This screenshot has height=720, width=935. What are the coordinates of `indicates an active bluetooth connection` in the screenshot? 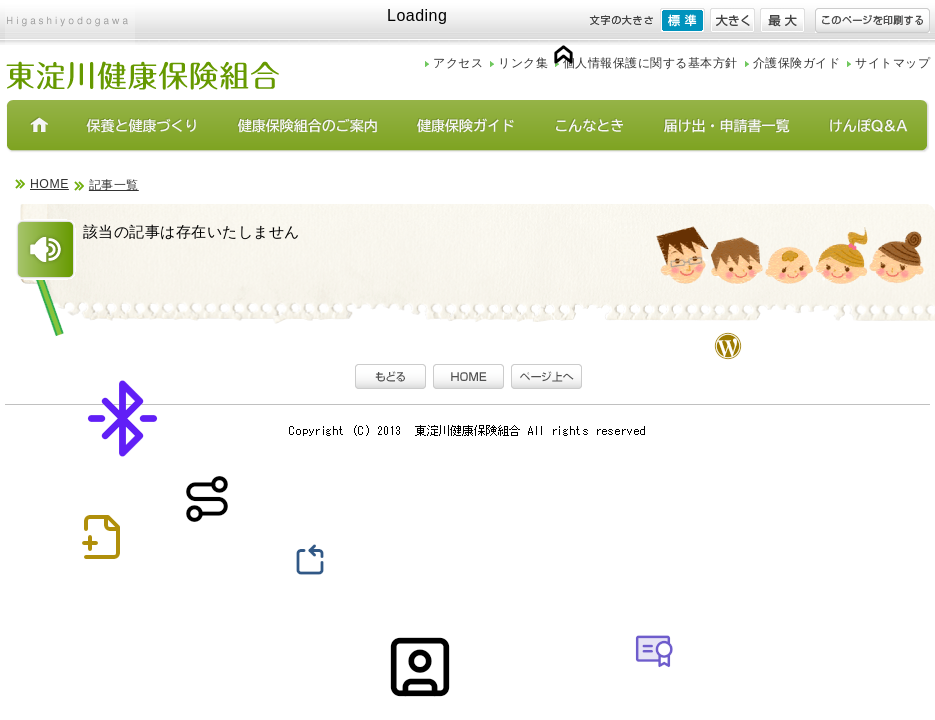 It's located at (122, 418).